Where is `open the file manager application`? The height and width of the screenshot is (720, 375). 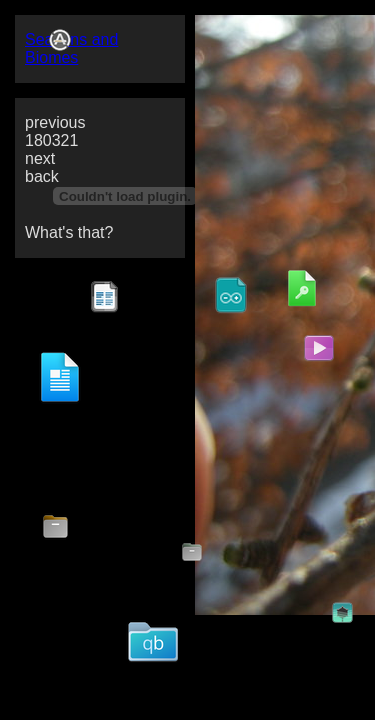
open the file manager application is located at coordinates (192, 552).